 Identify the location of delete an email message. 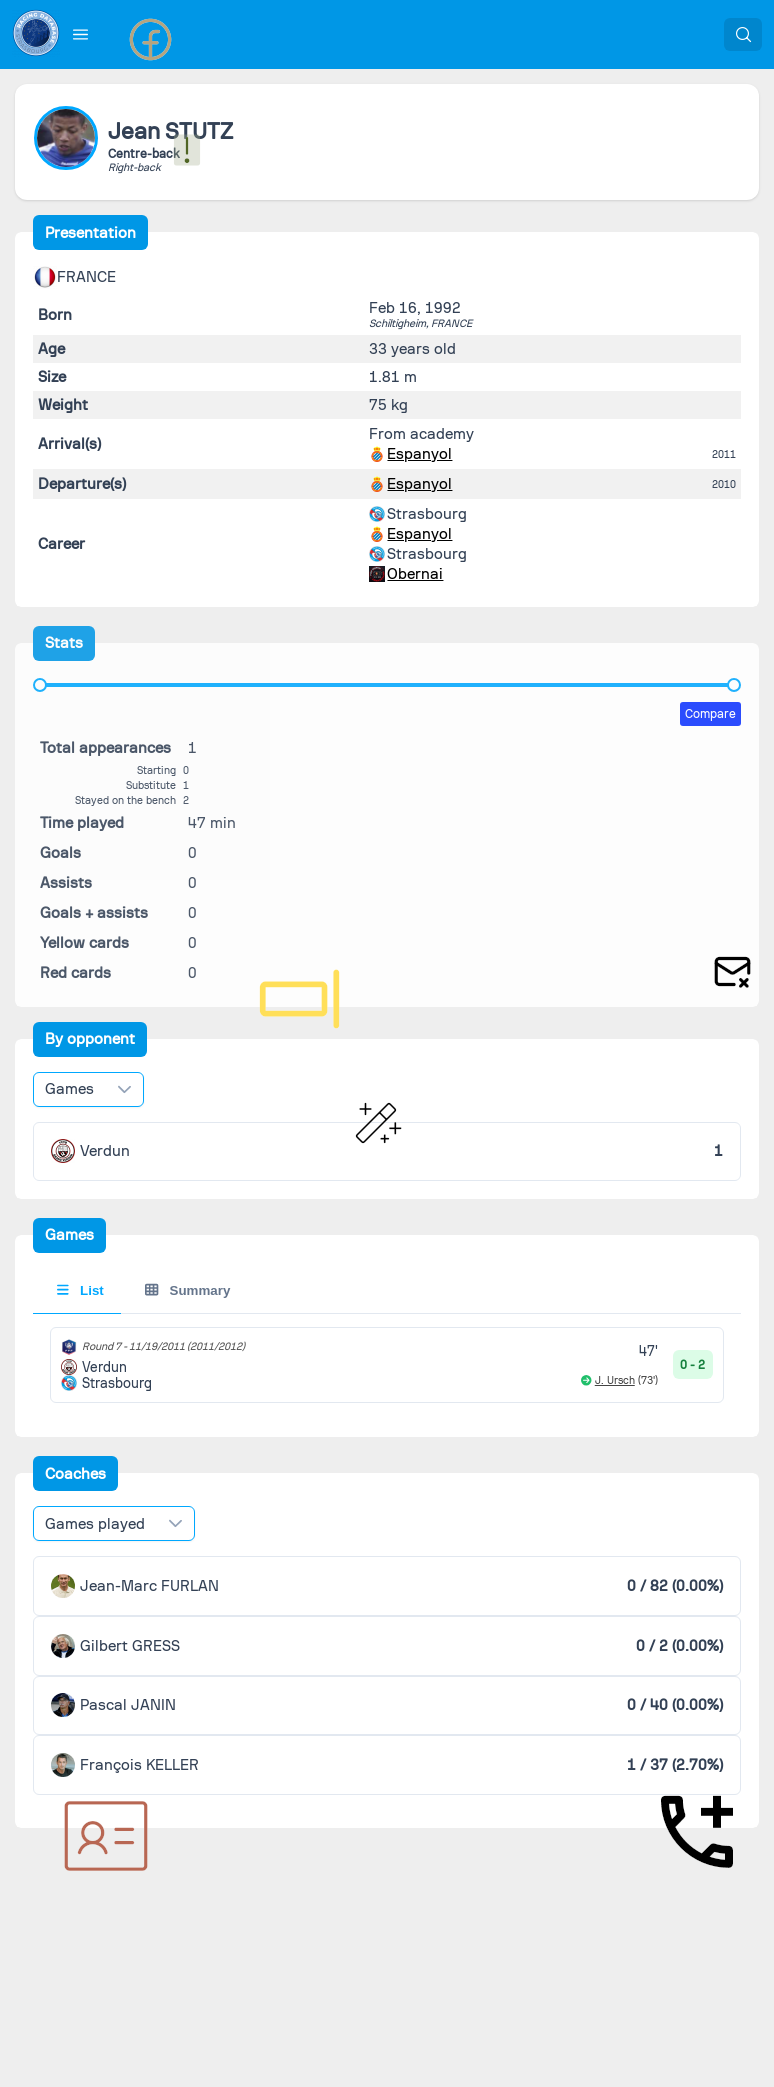
(732, 971).